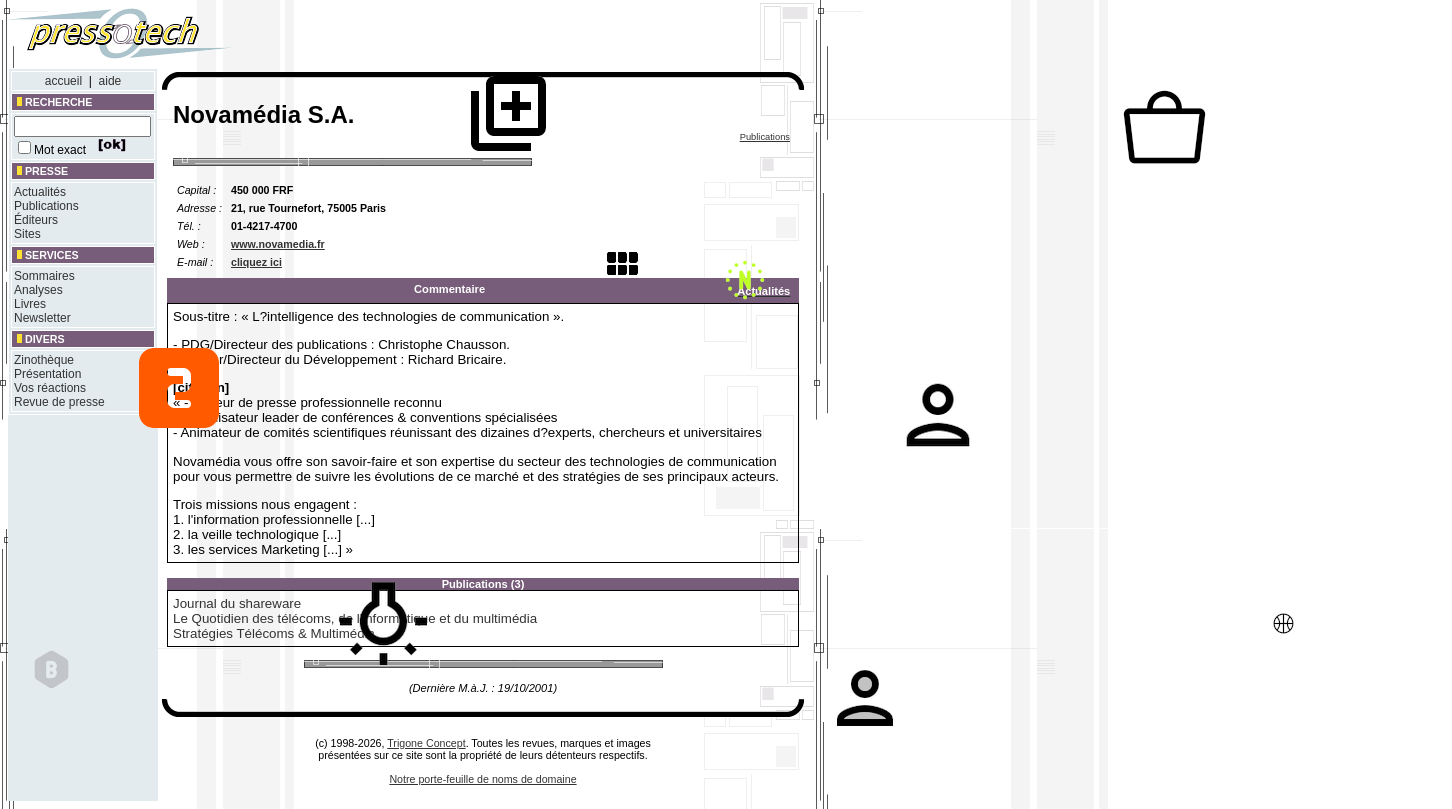 This screenshot has width=1452, height=809. Describe the element at coordinates (51, 669) in the screenshot. I see `indicates bold text formatting option` at that location.